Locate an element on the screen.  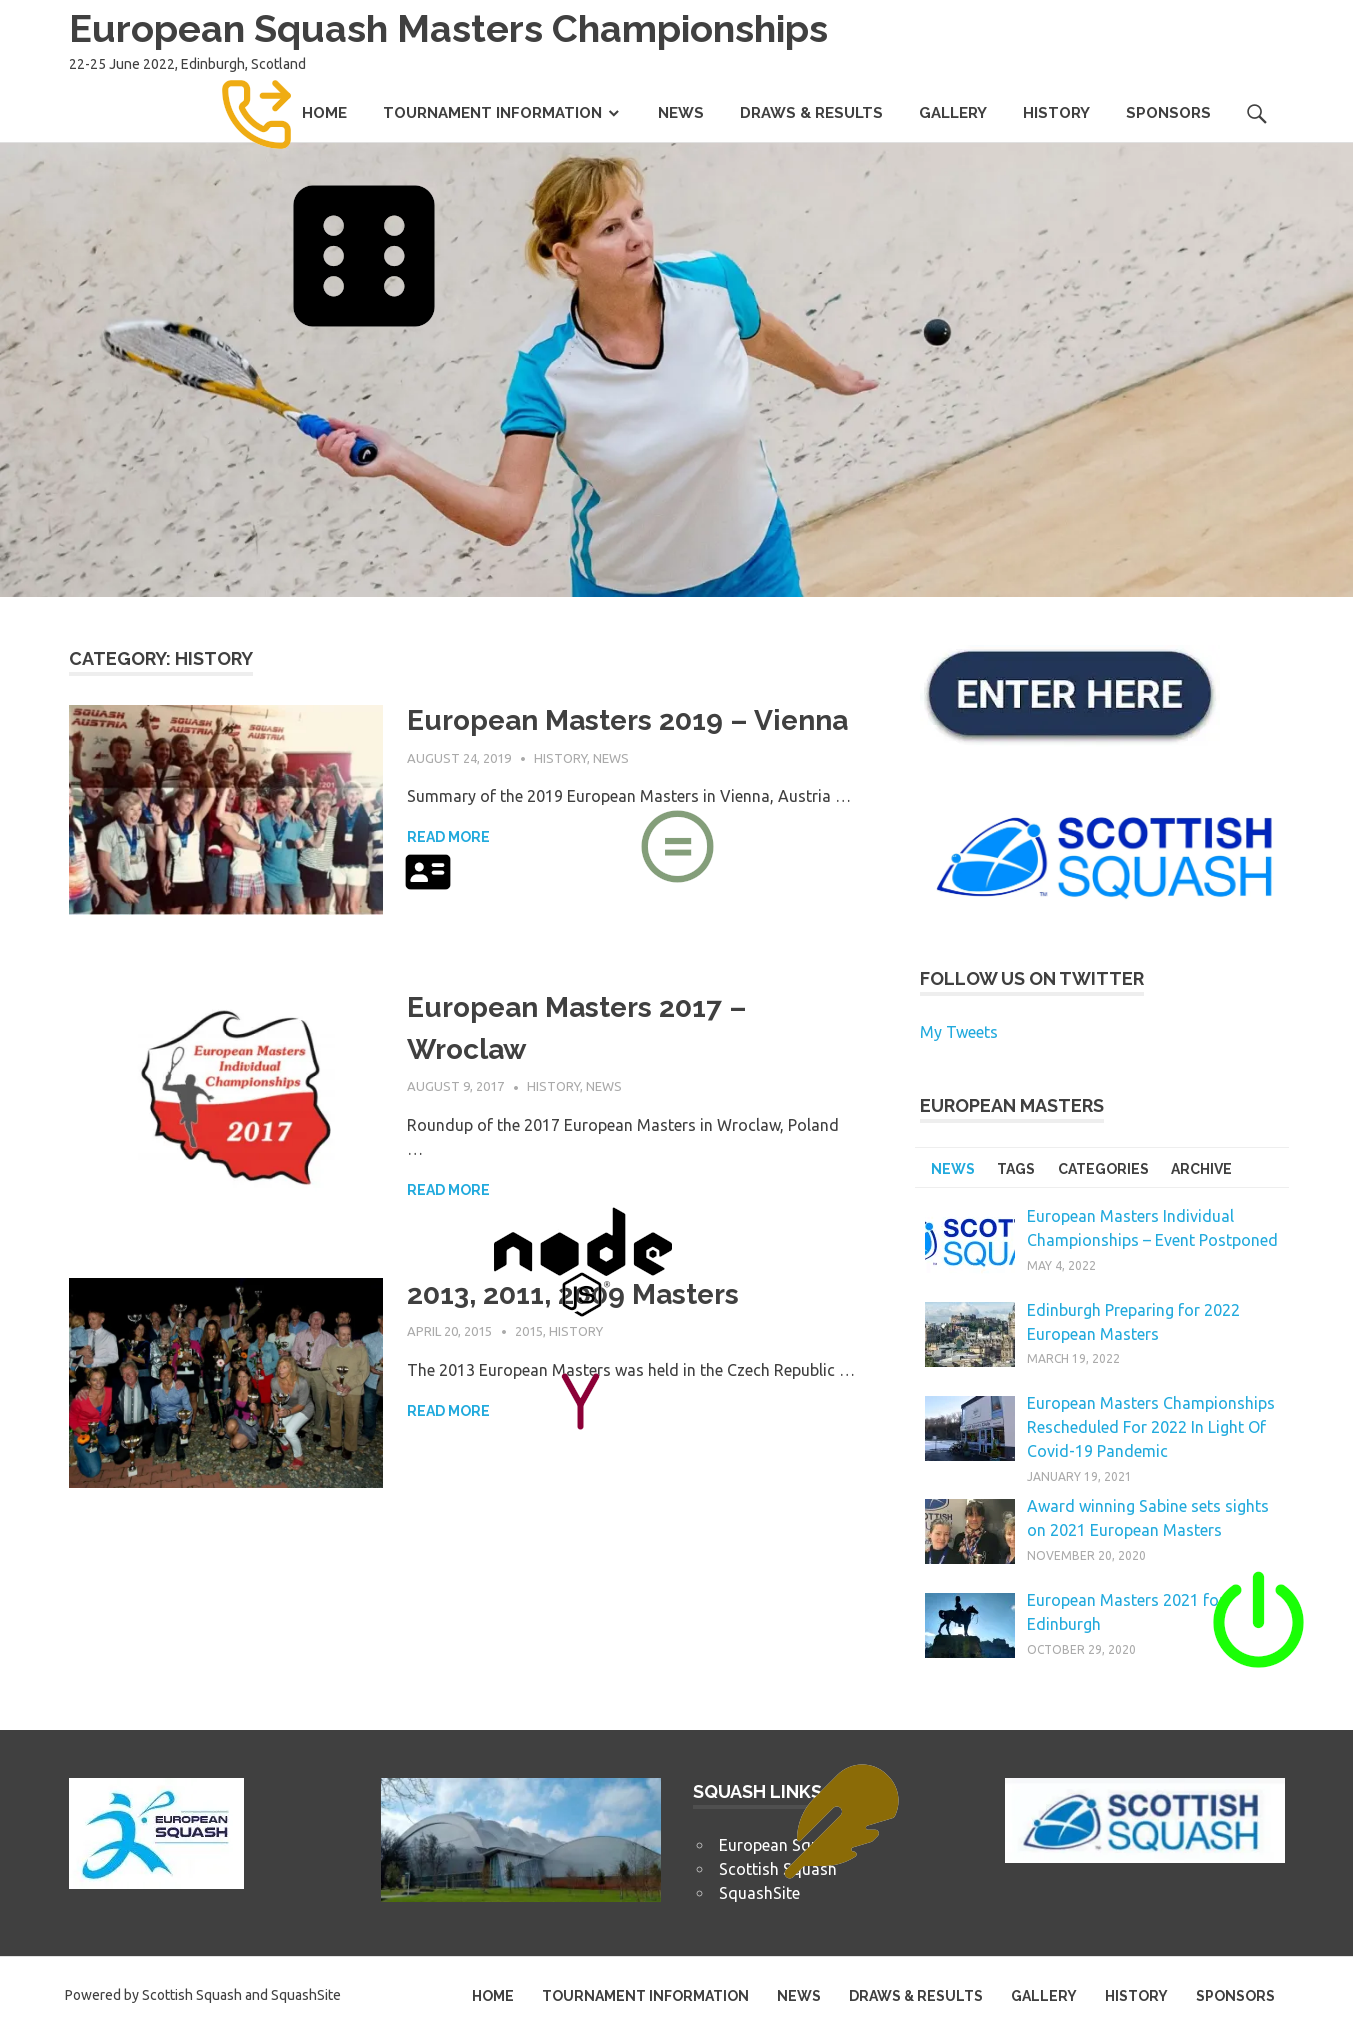
view contact details is located at coordinates (428, 872).